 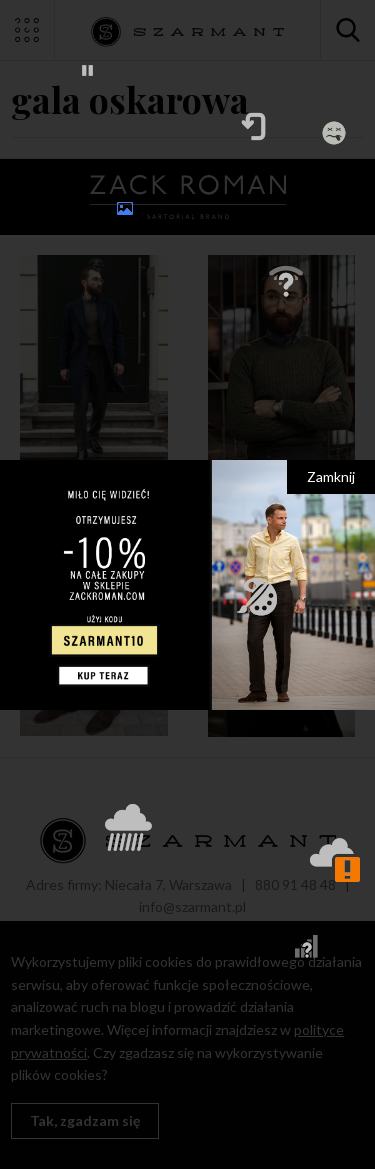 What do you see at coordinates (87, 70) in the screenshot?
I see `pause media playback` at bounding box center [87, 70].